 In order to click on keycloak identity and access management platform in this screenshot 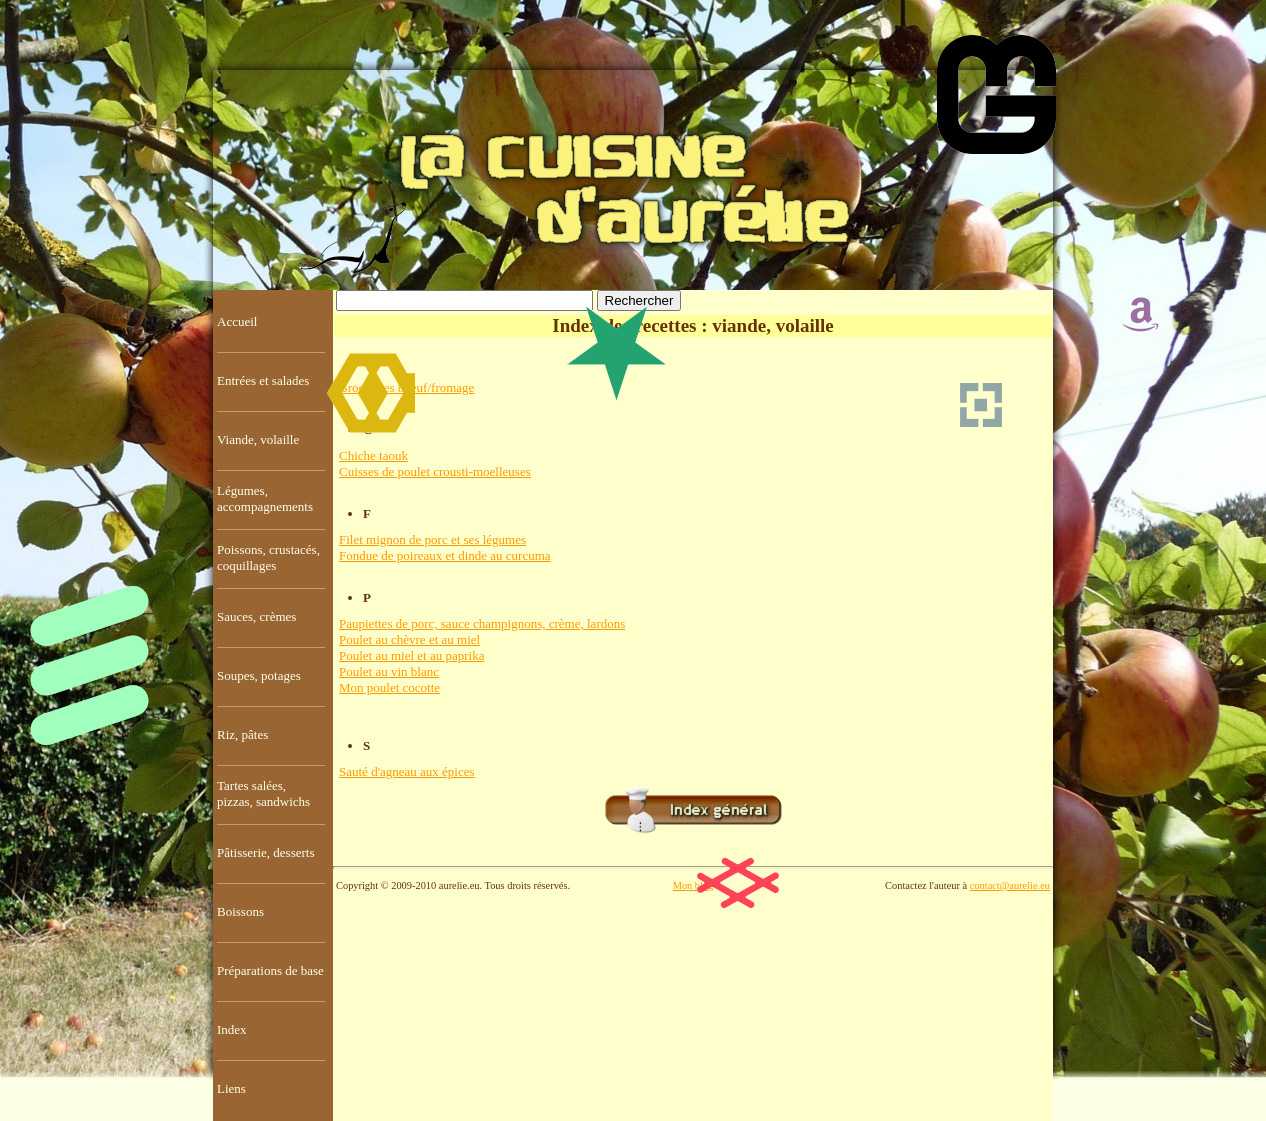, I will do `click(371, 393)`.